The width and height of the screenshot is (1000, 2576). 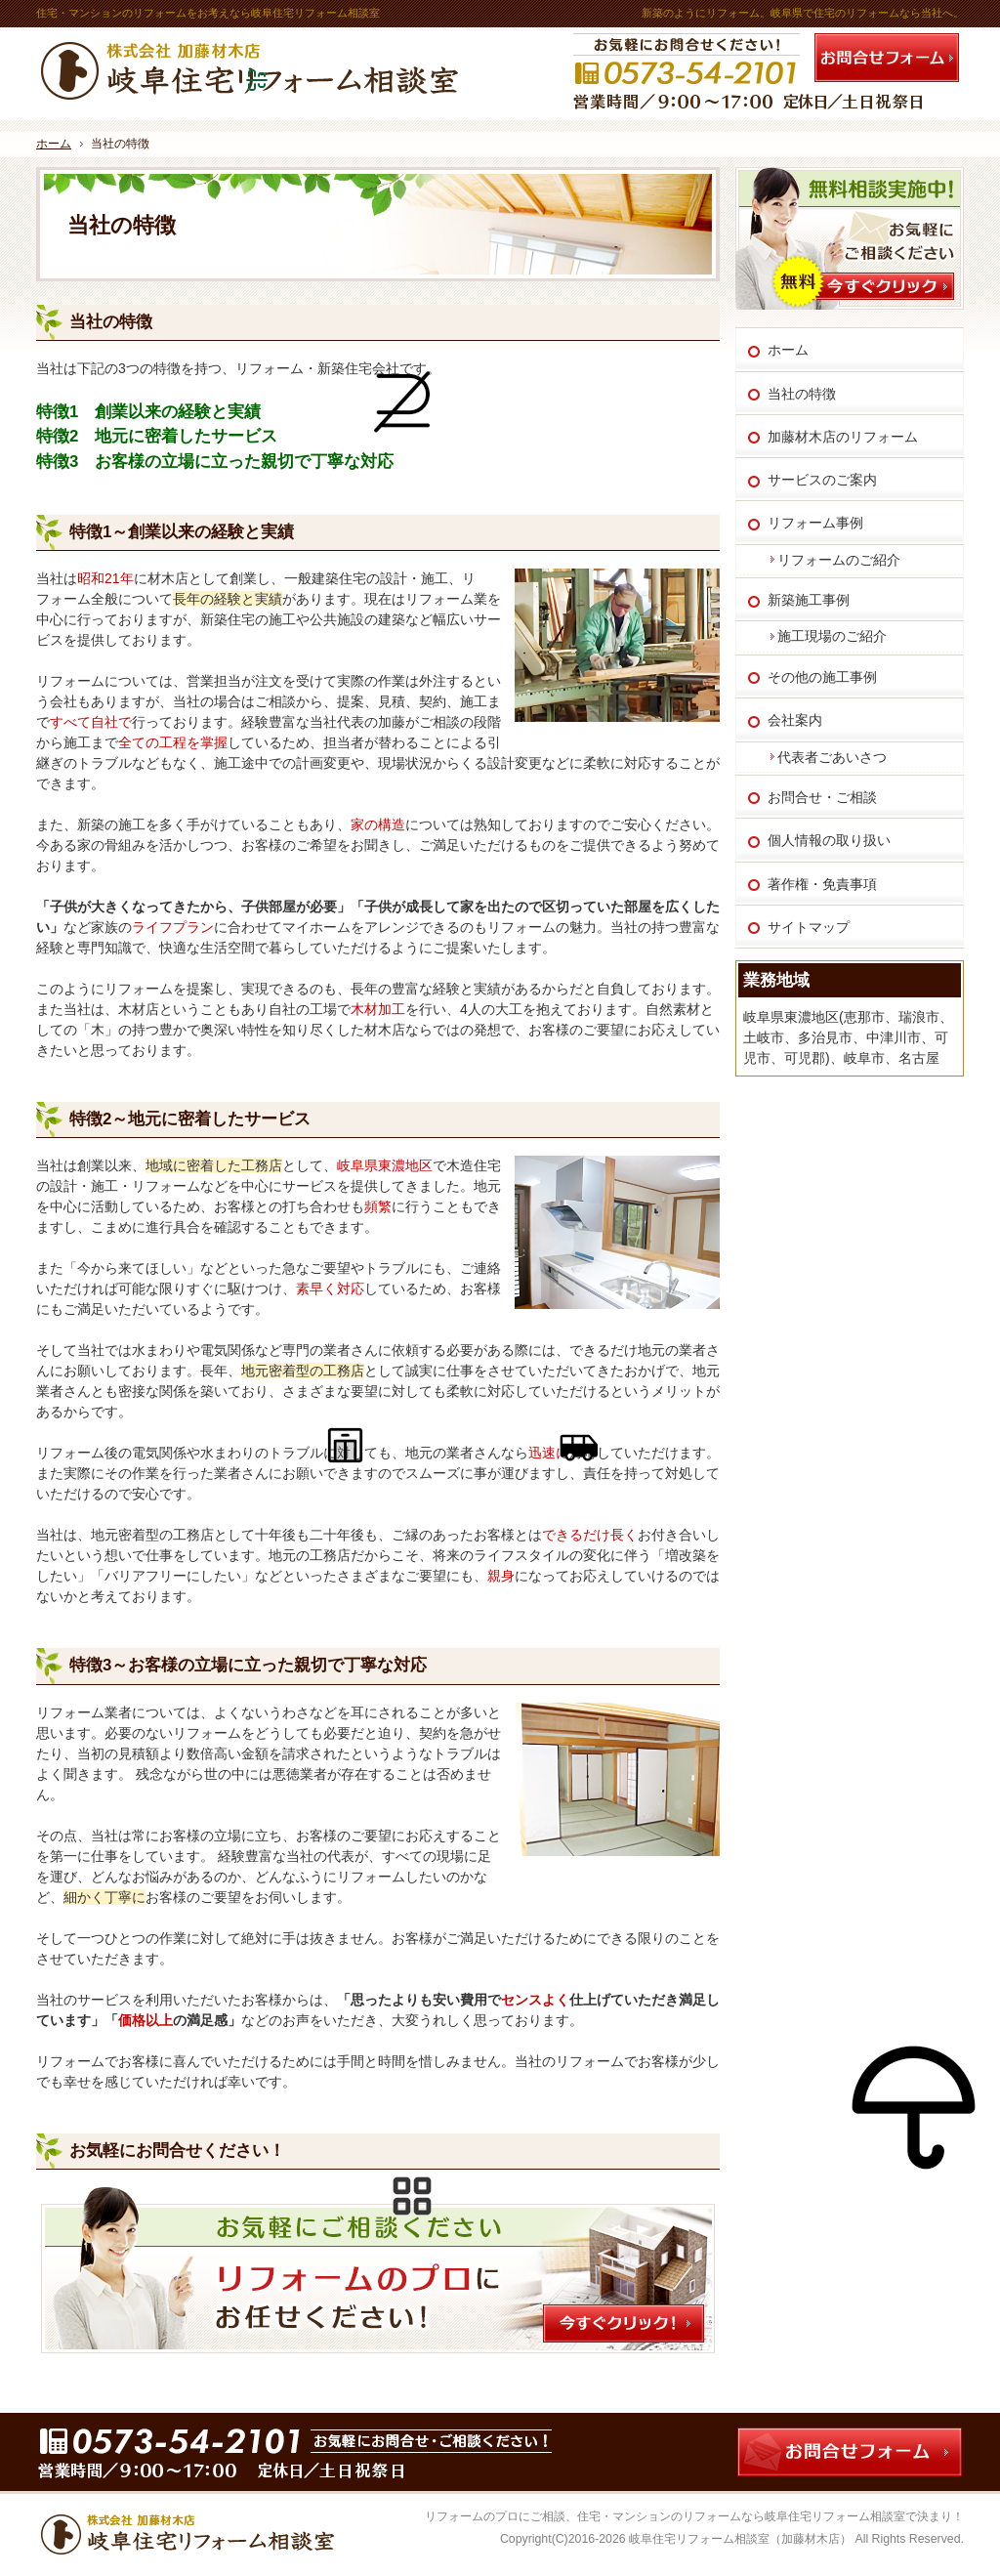 I want to click on align selected objects to horizontal center, so click(x=257, y=80).